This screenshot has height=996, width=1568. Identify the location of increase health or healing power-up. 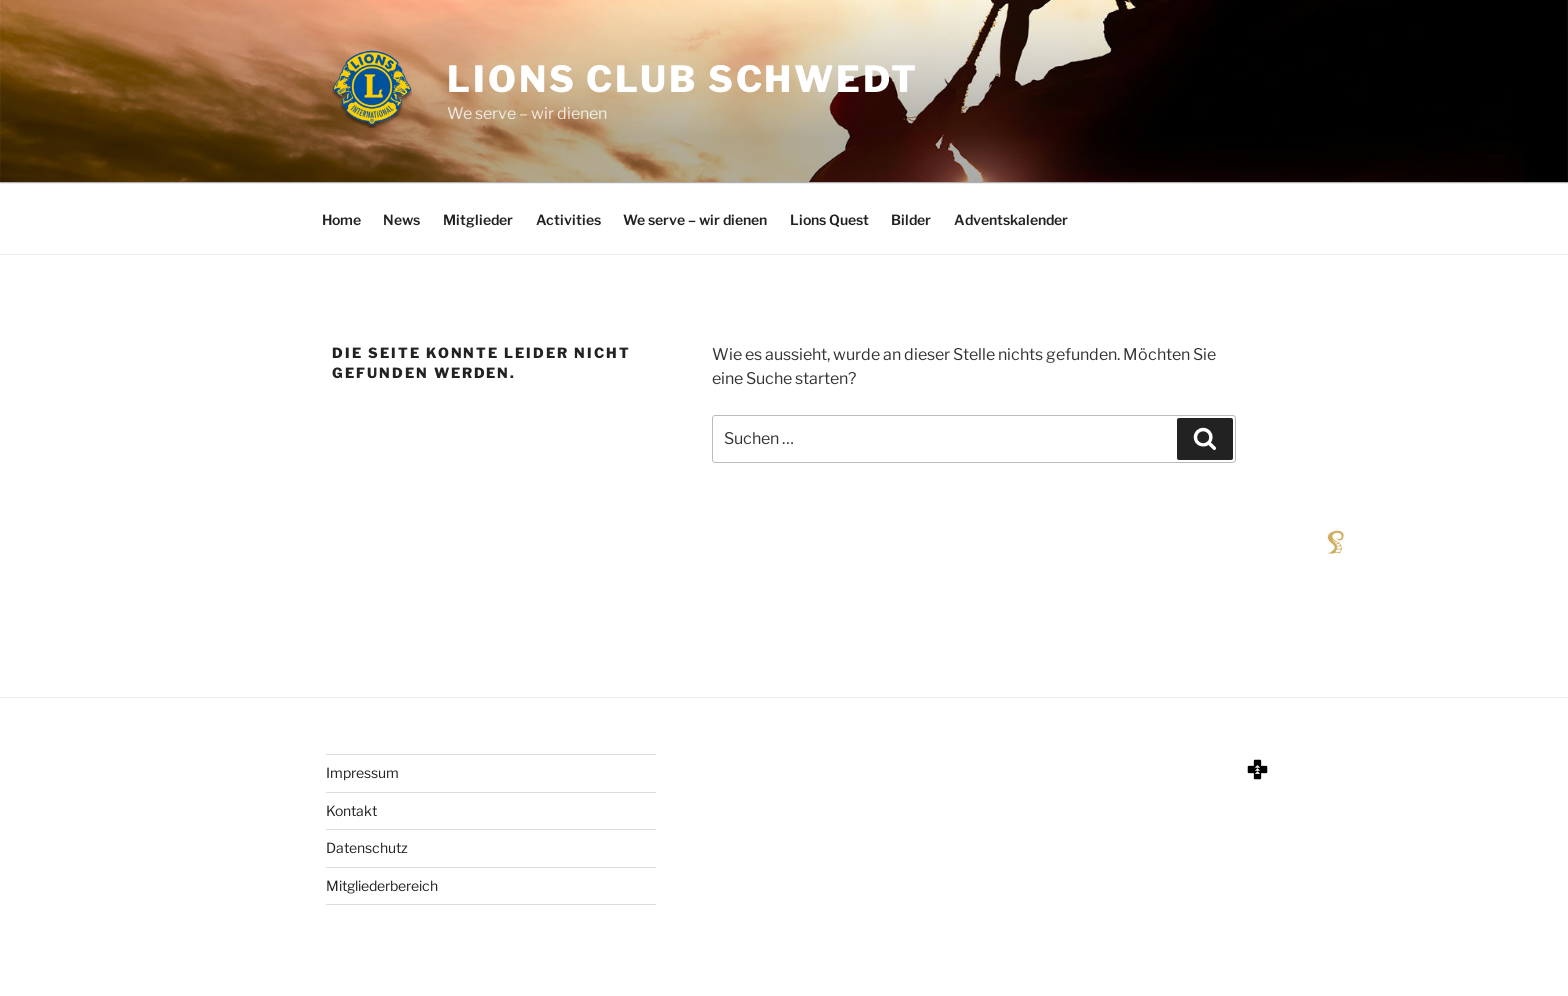
(1257, 769).